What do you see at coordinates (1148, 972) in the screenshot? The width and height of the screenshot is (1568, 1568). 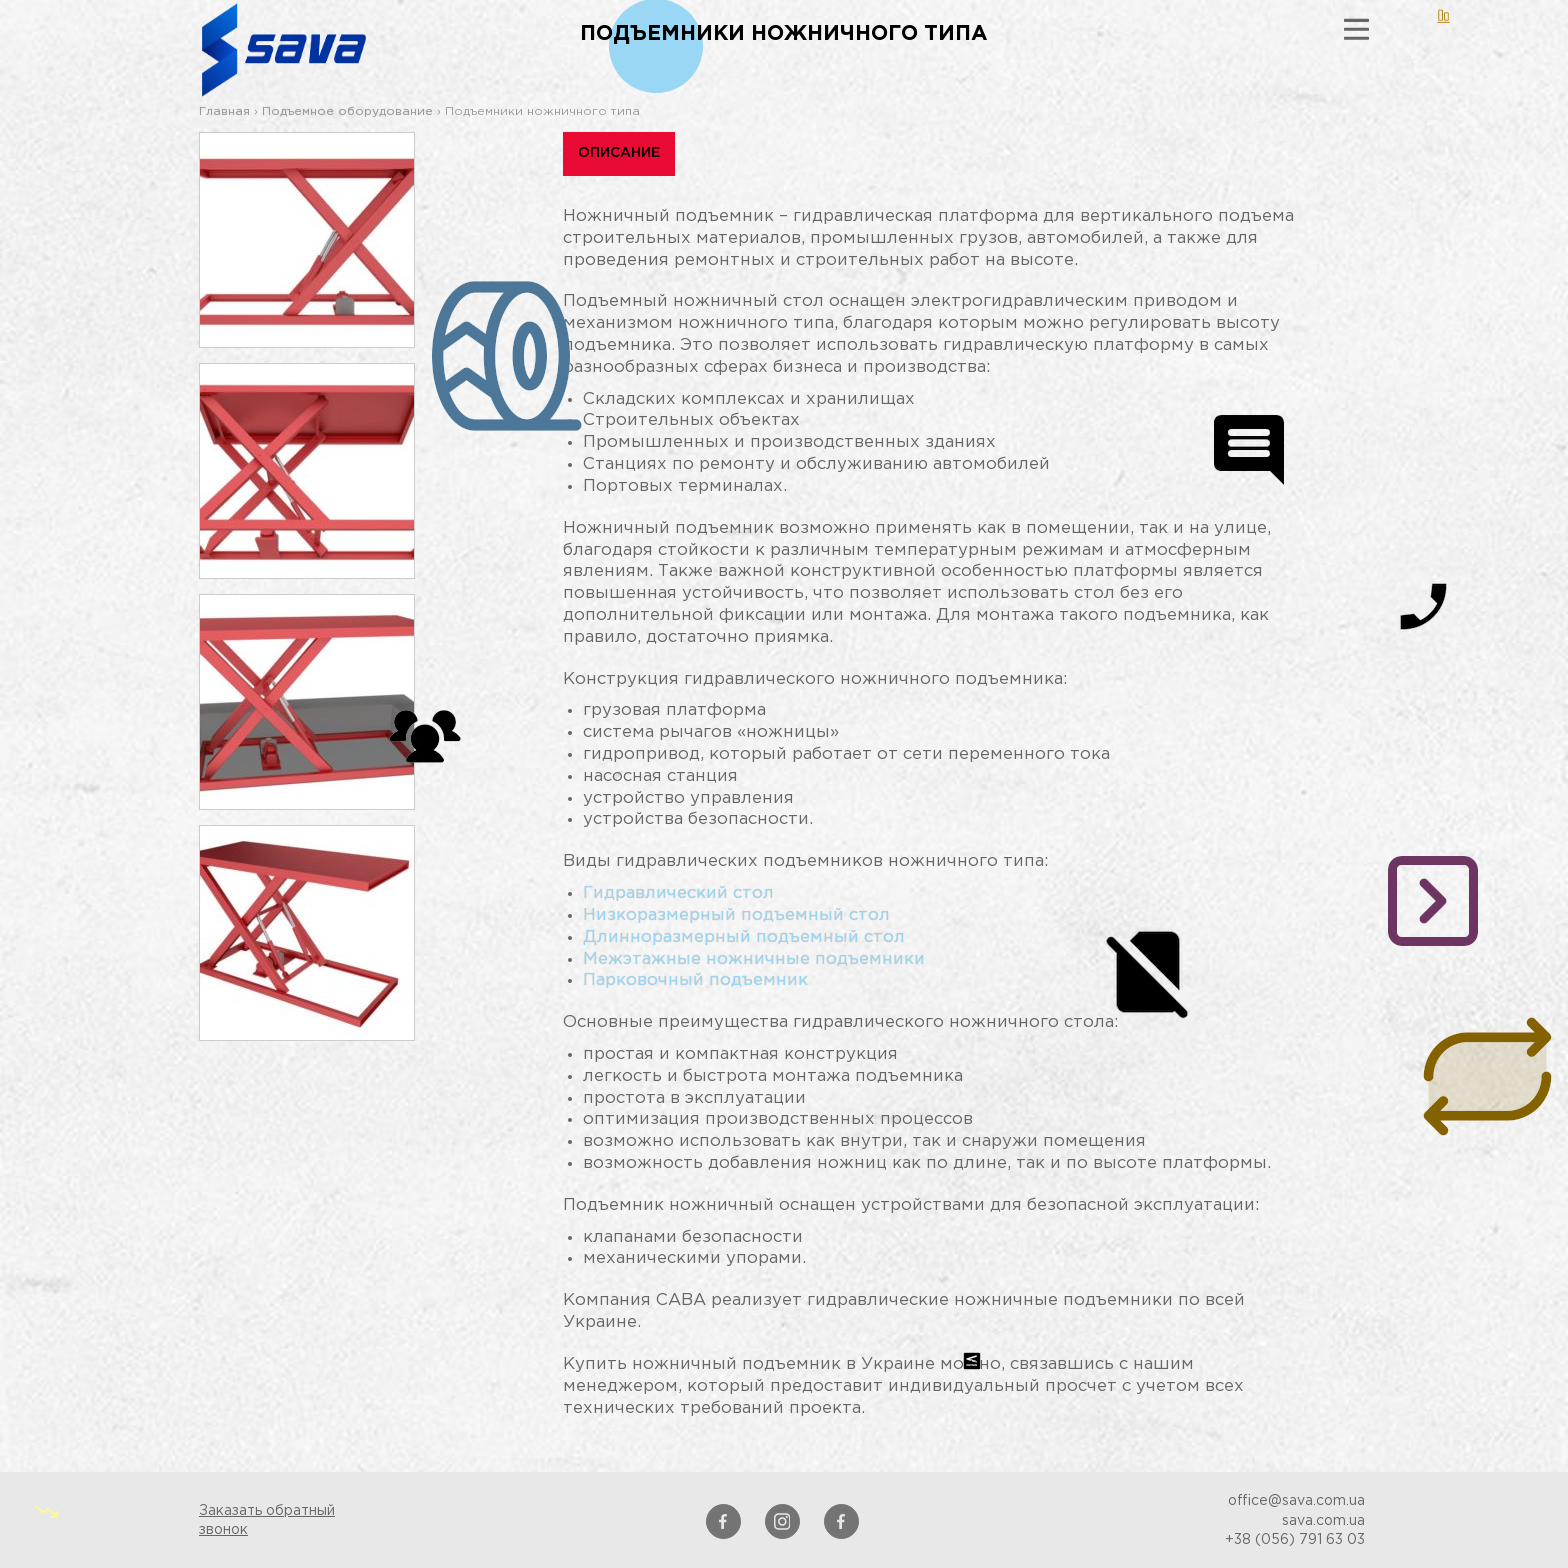 I see `no sim card detected` at bounding box center [1148, 972].